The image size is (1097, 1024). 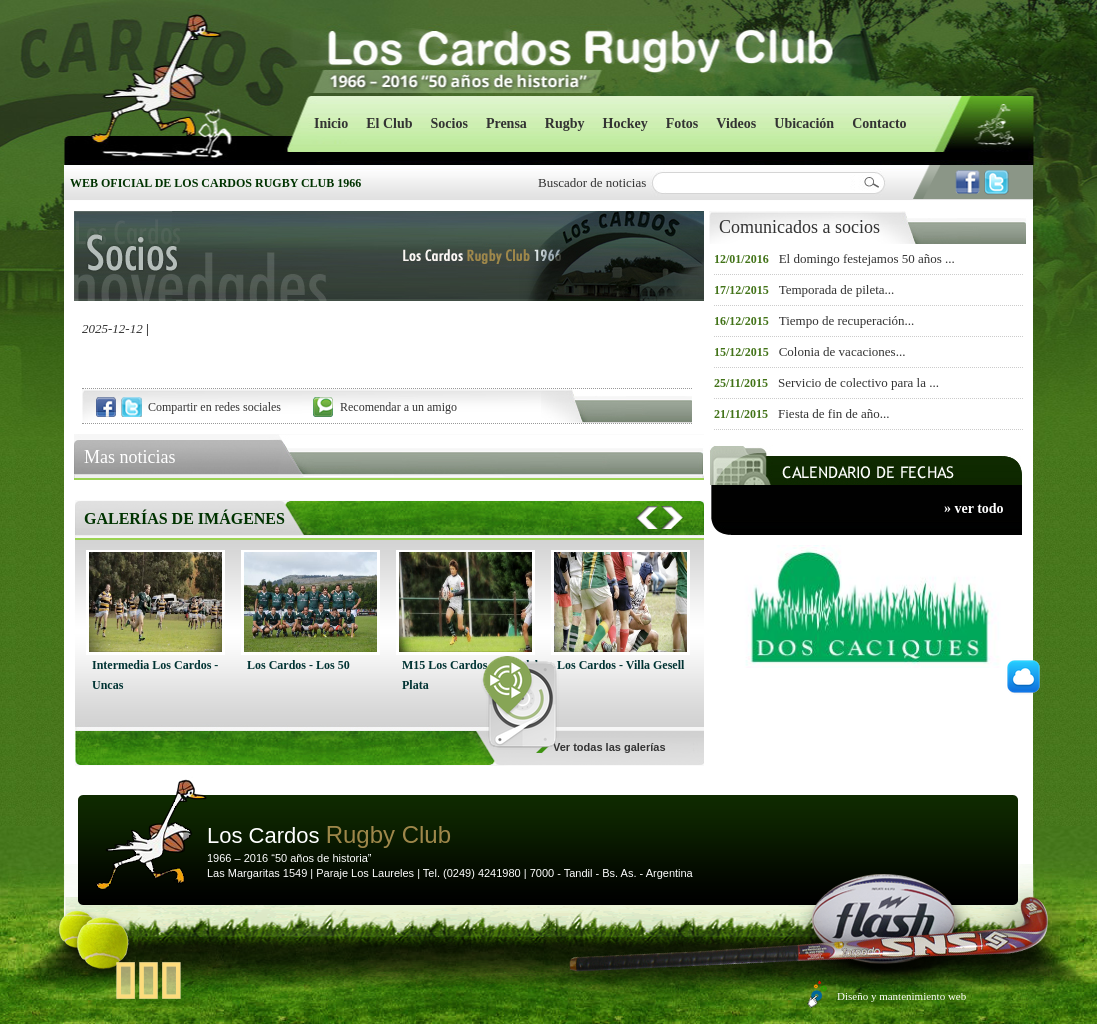 What do you see at coordinates (1023, 676) in the screenshot?
I see `access online account settings` at bounding box center [1023, 676].